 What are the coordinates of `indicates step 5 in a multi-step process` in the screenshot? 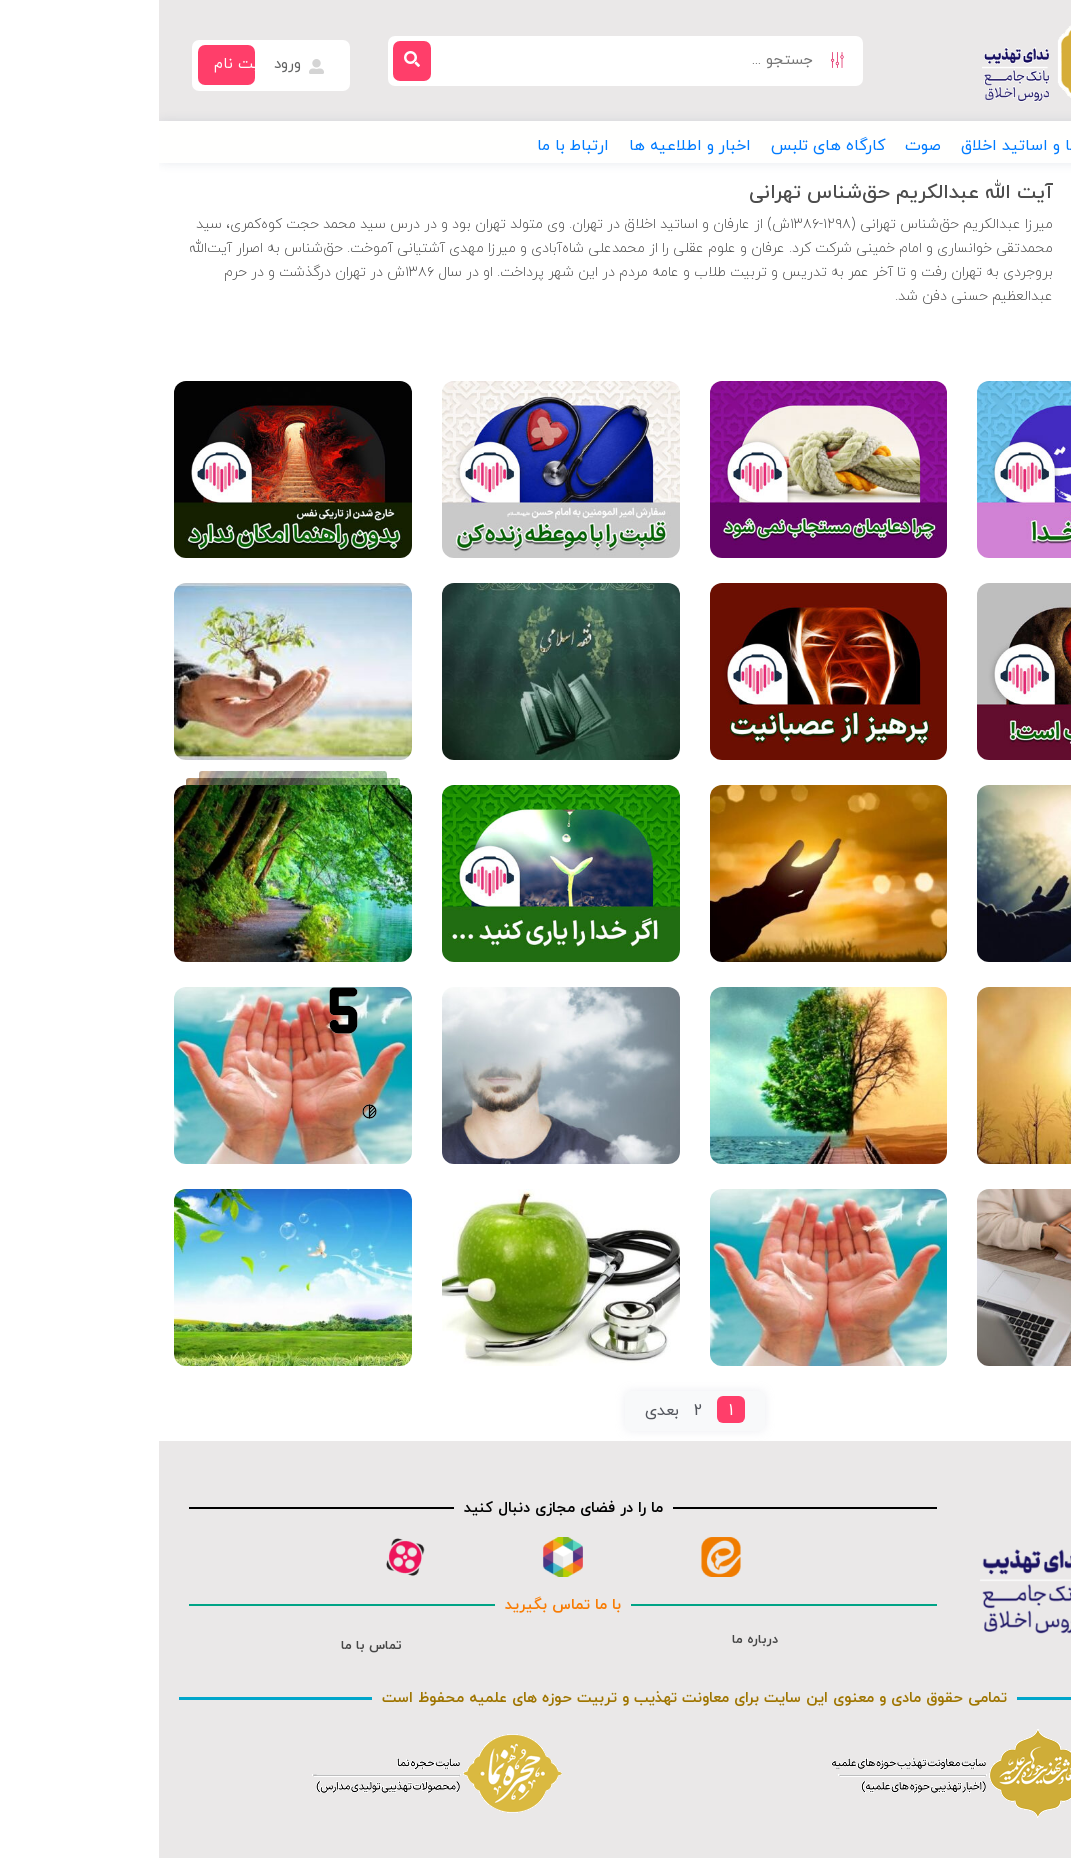 It's located at (343, 1010).